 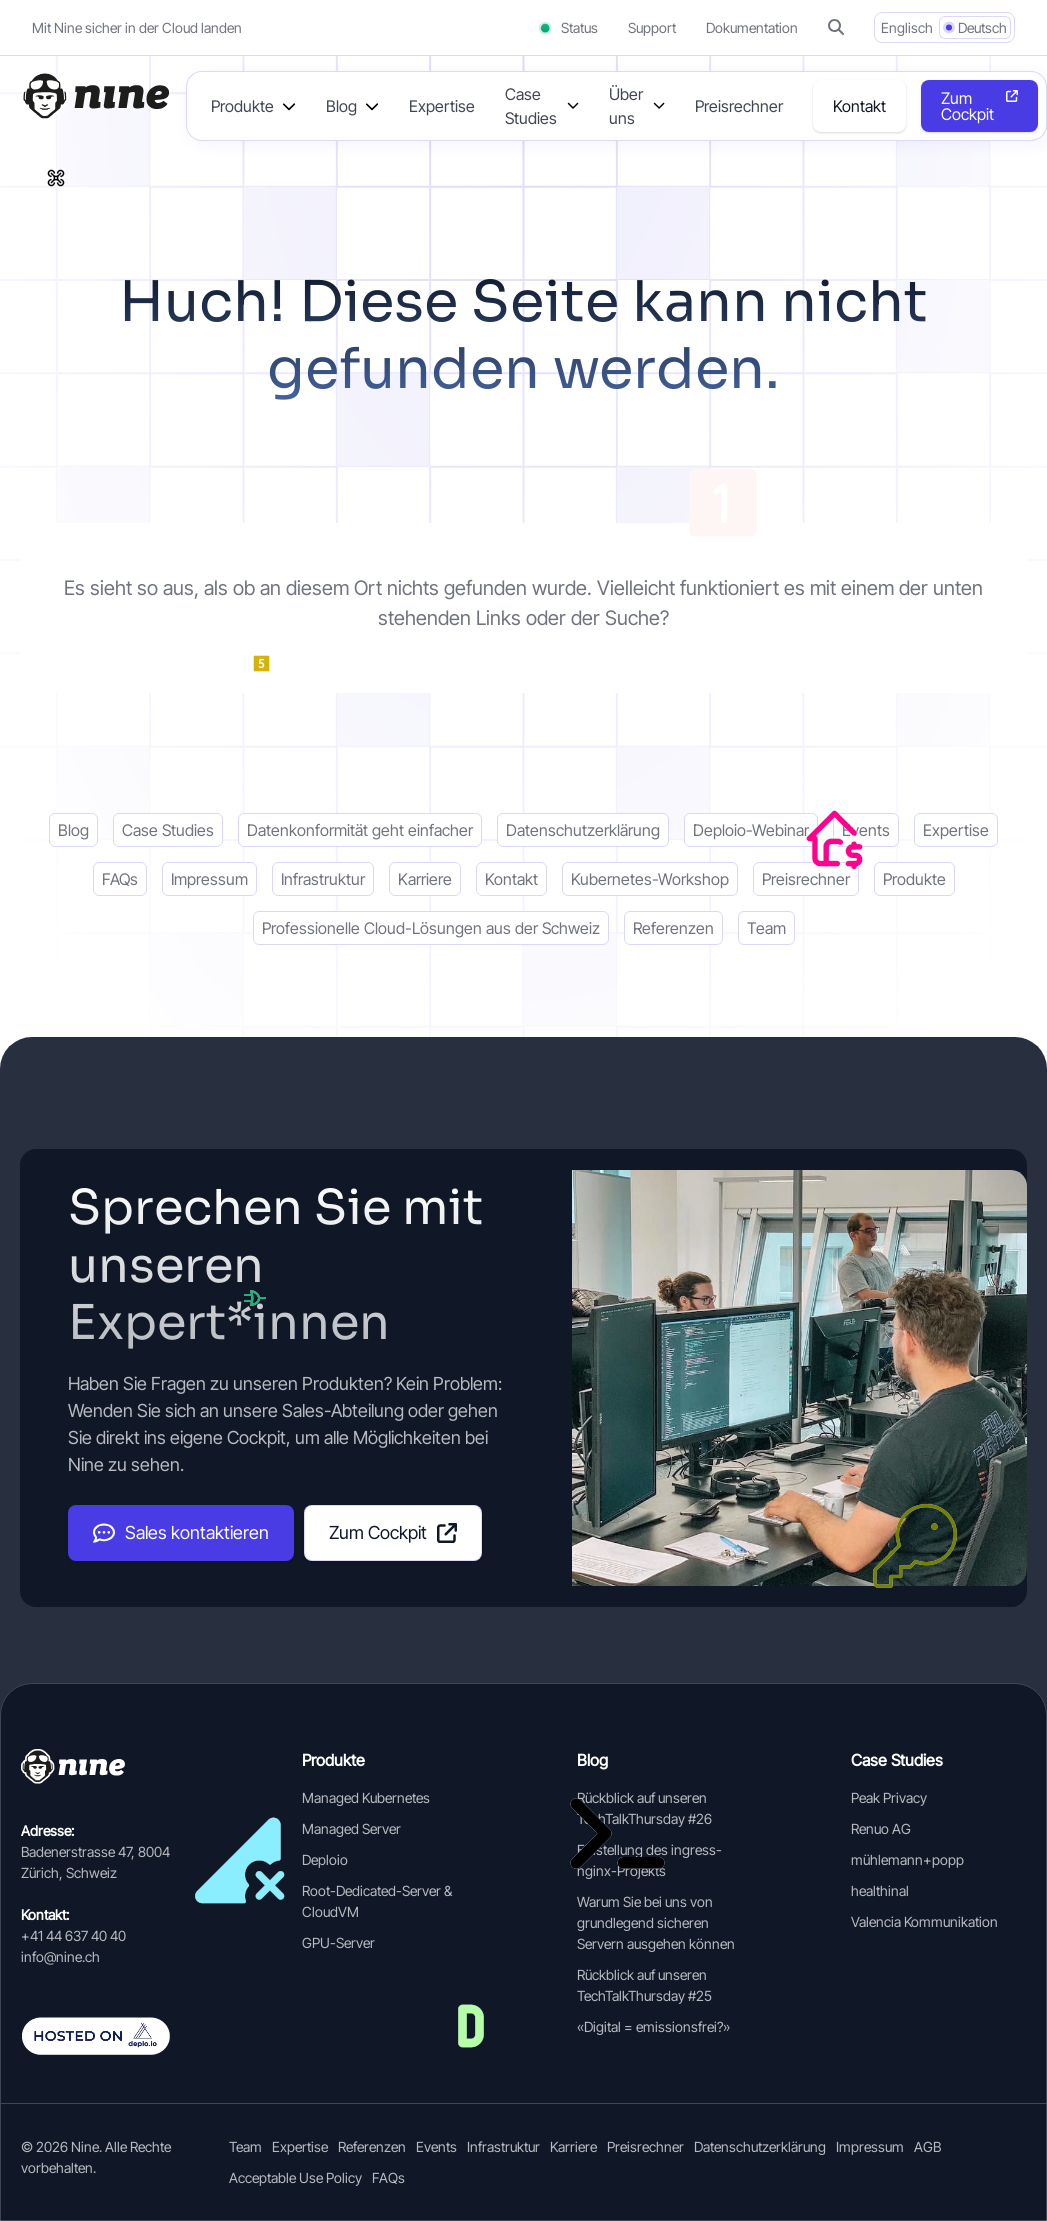 What do you see at coordinates (261, 663) in the screenshot?
I see `indicates step 5 in a numbered sequence` at bounding box center [261, 663].